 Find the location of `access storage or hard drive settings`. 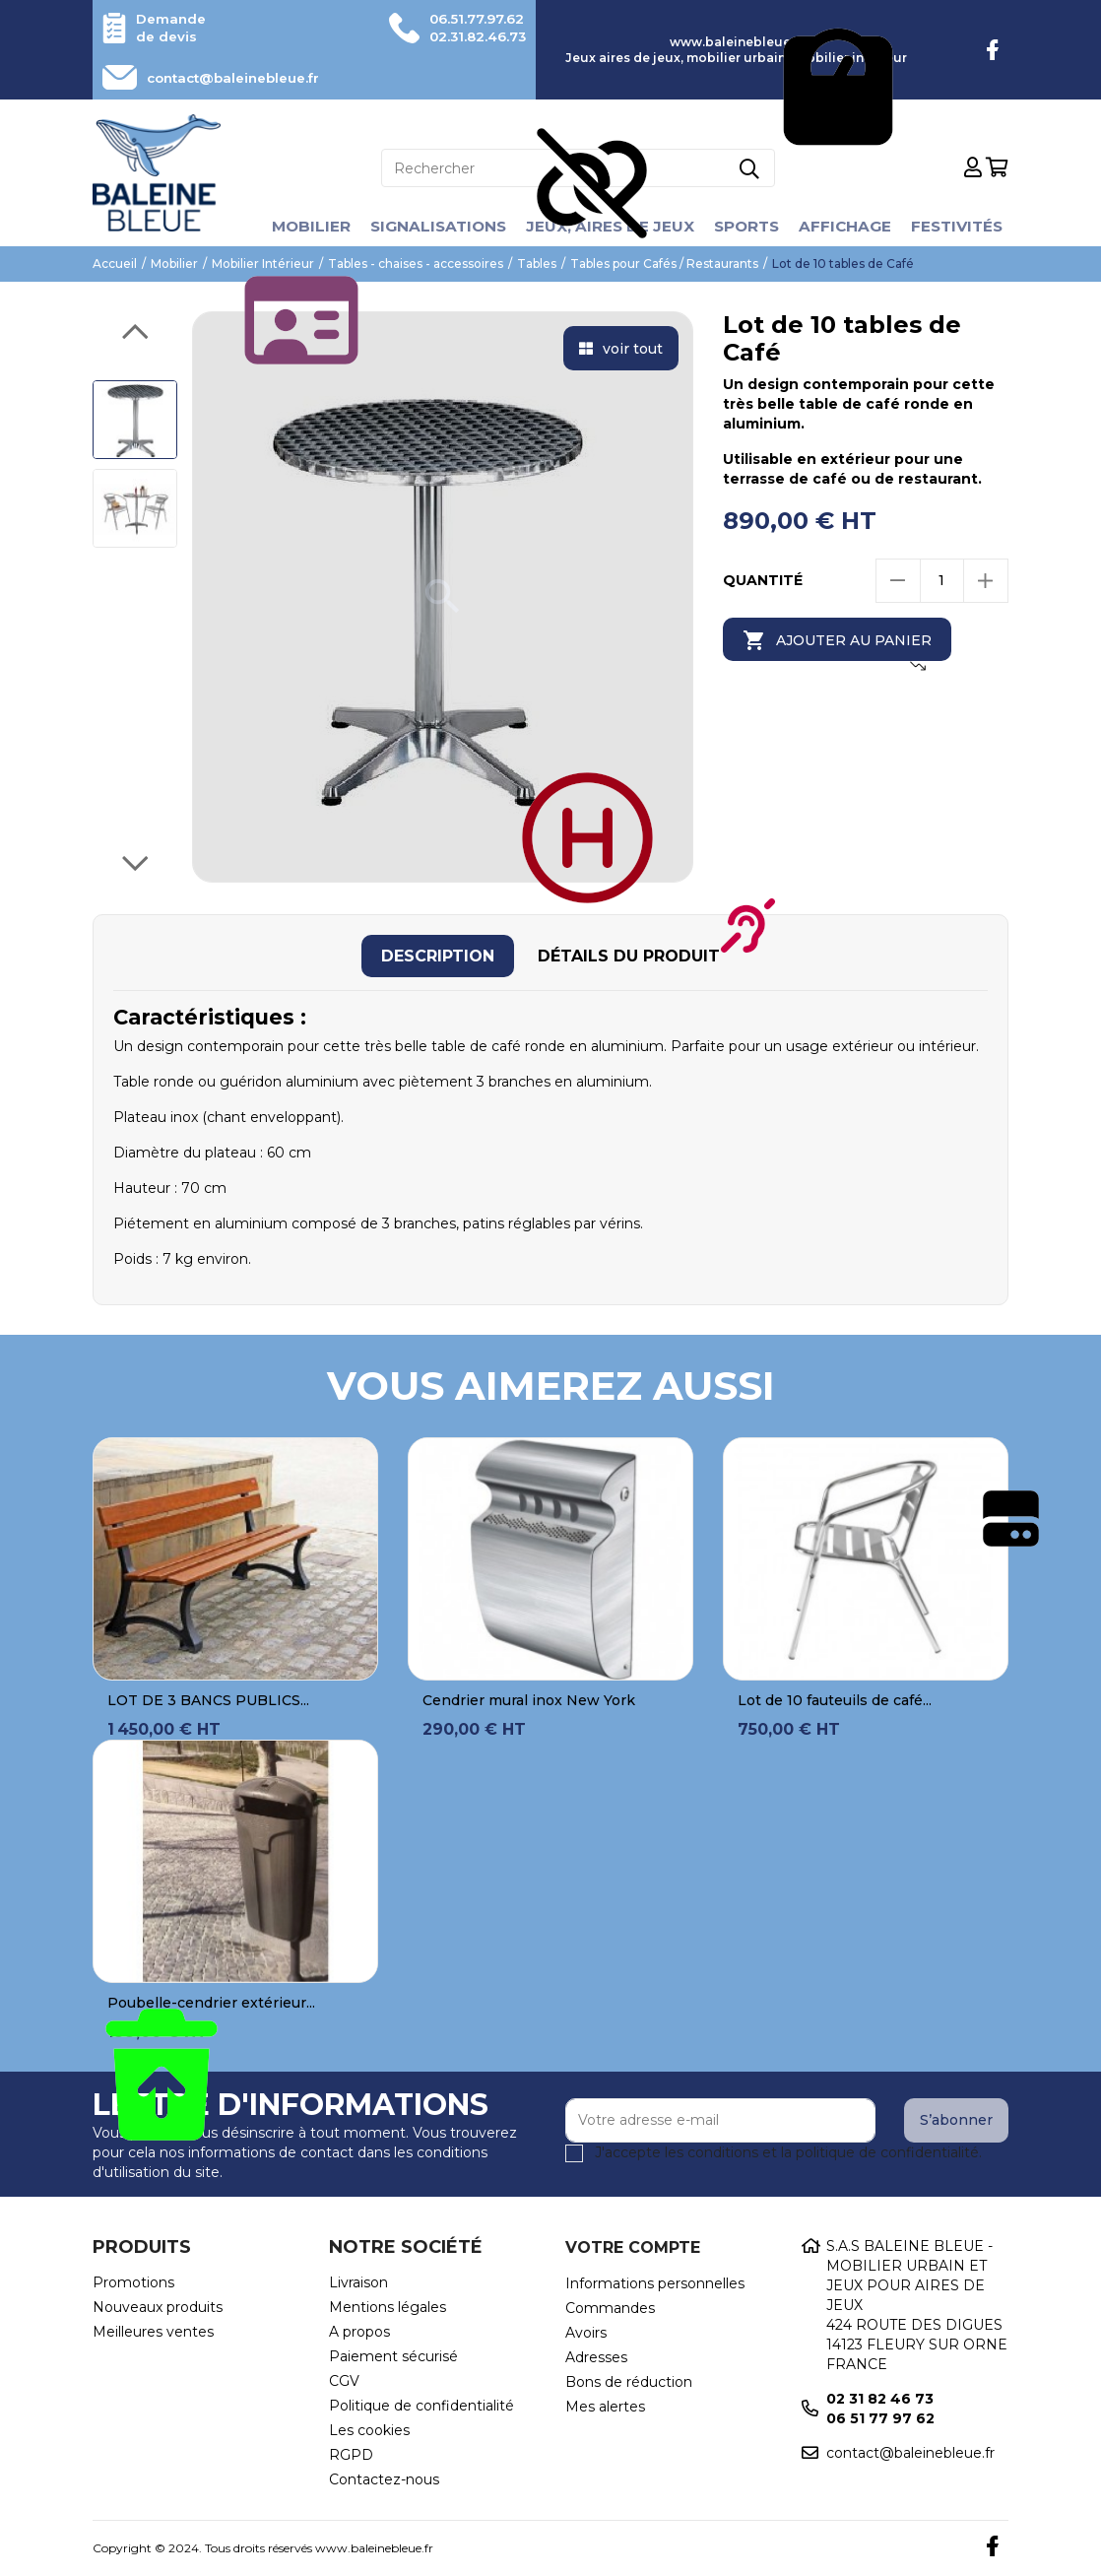

access storage or hard drive settings is located at coordinates (1010, 1518).